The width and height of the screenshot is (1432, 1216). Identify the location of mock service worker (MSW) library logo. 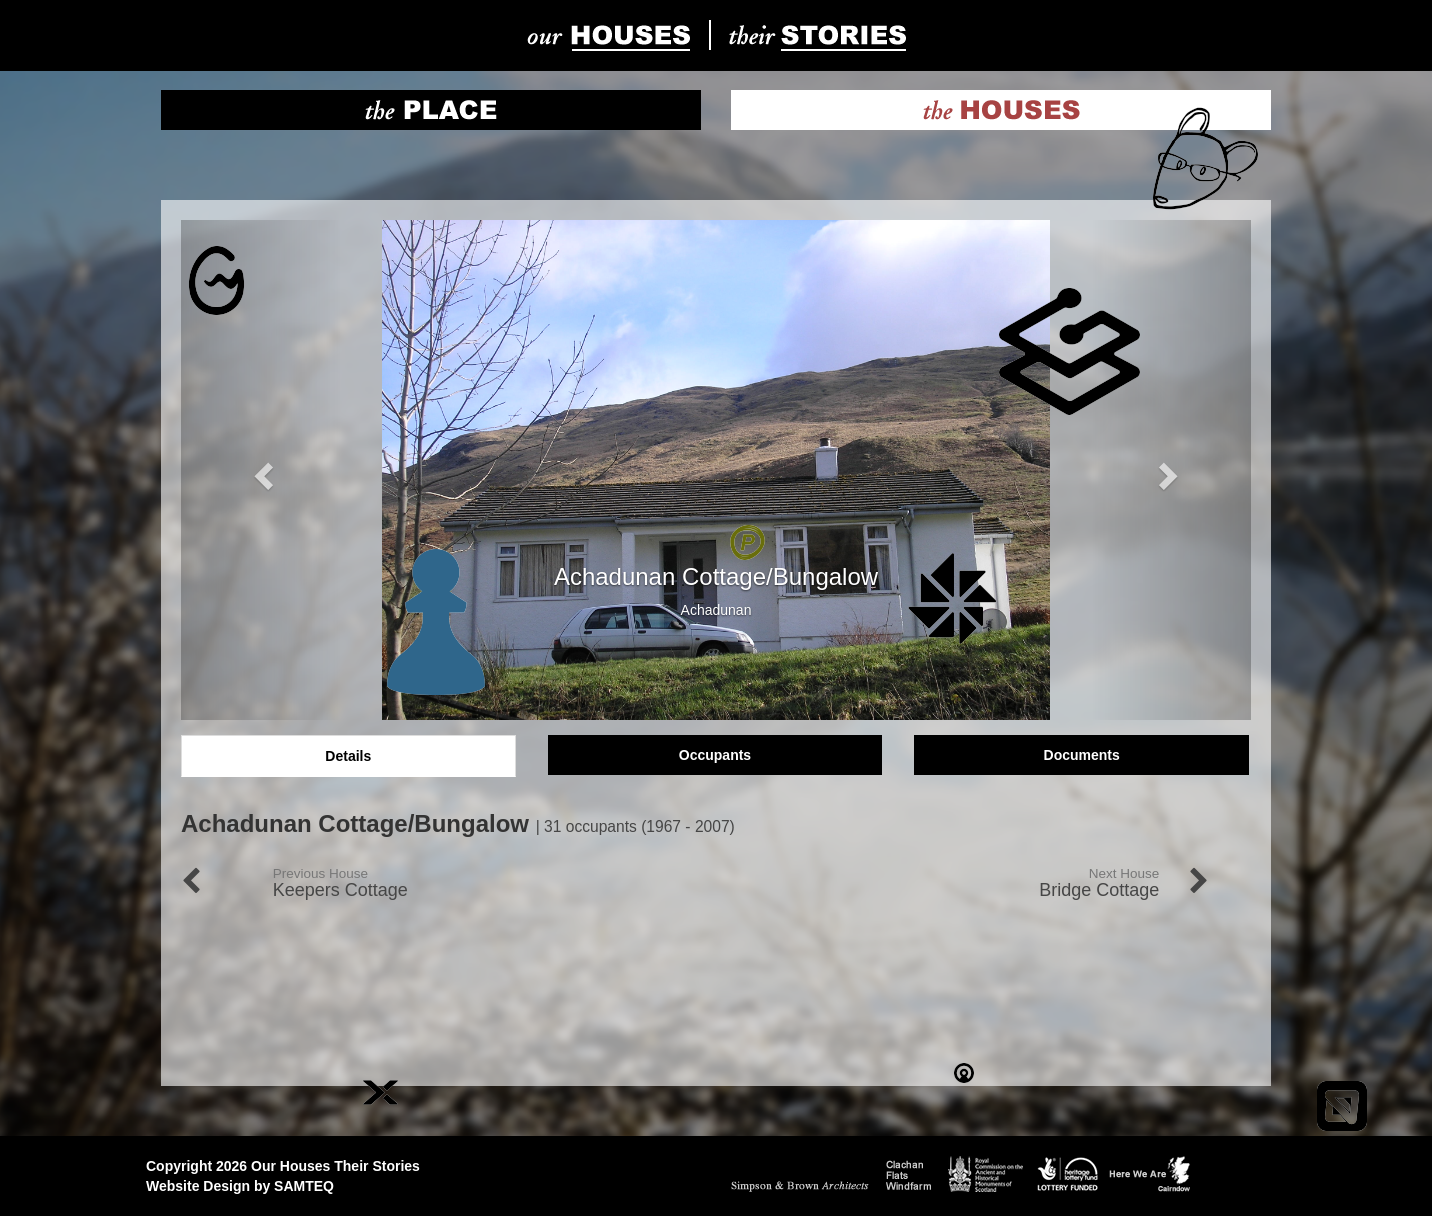
(1342, 1106).